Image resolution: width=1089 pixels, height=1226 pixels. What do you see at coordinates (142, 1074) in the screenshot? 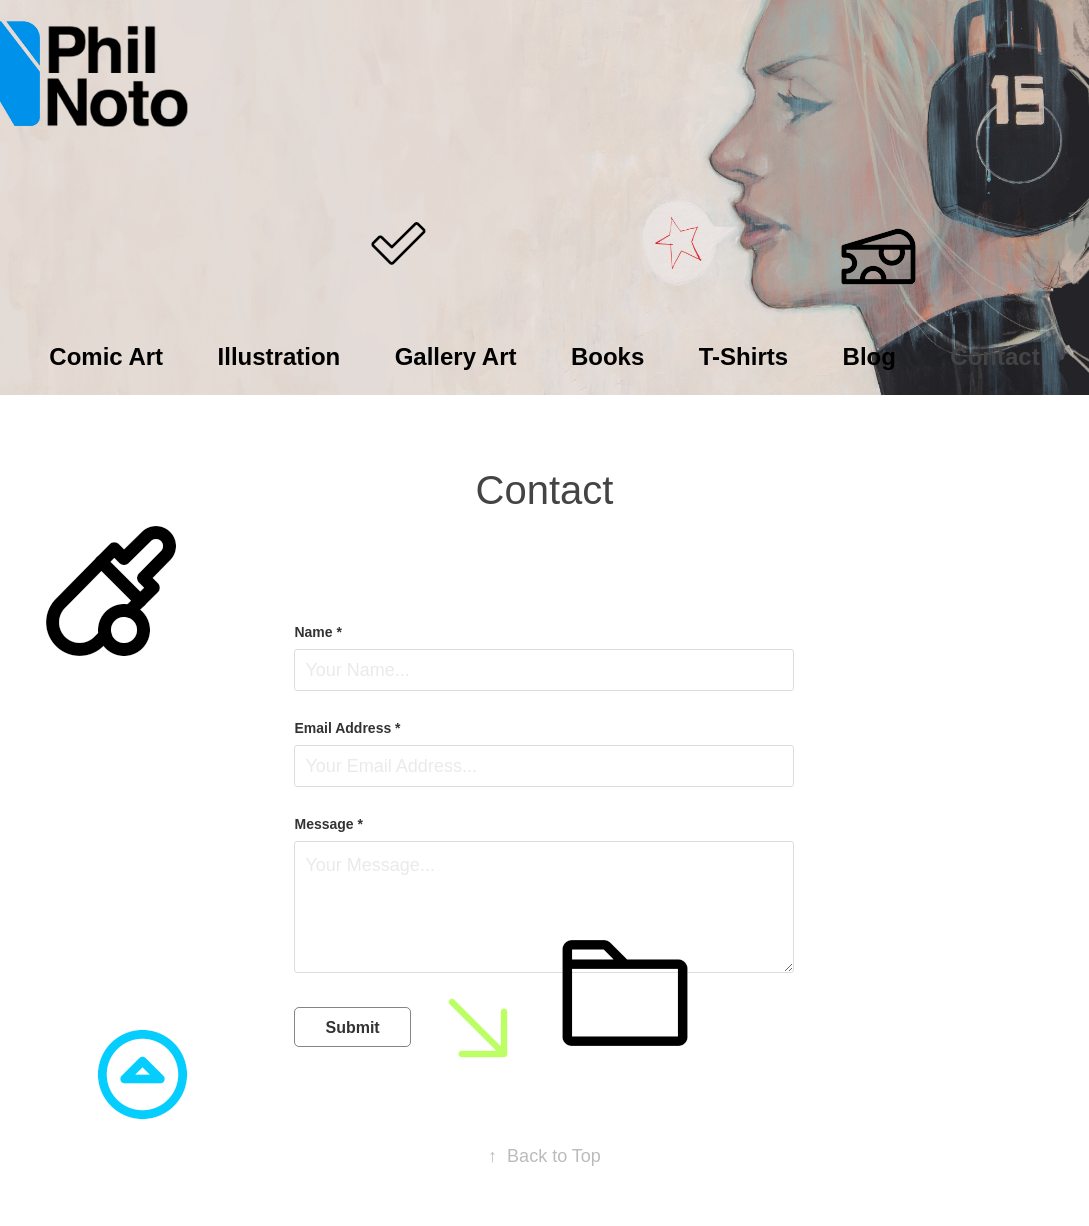
I see `scroll to top of page` at bounding box center [142, 1074].